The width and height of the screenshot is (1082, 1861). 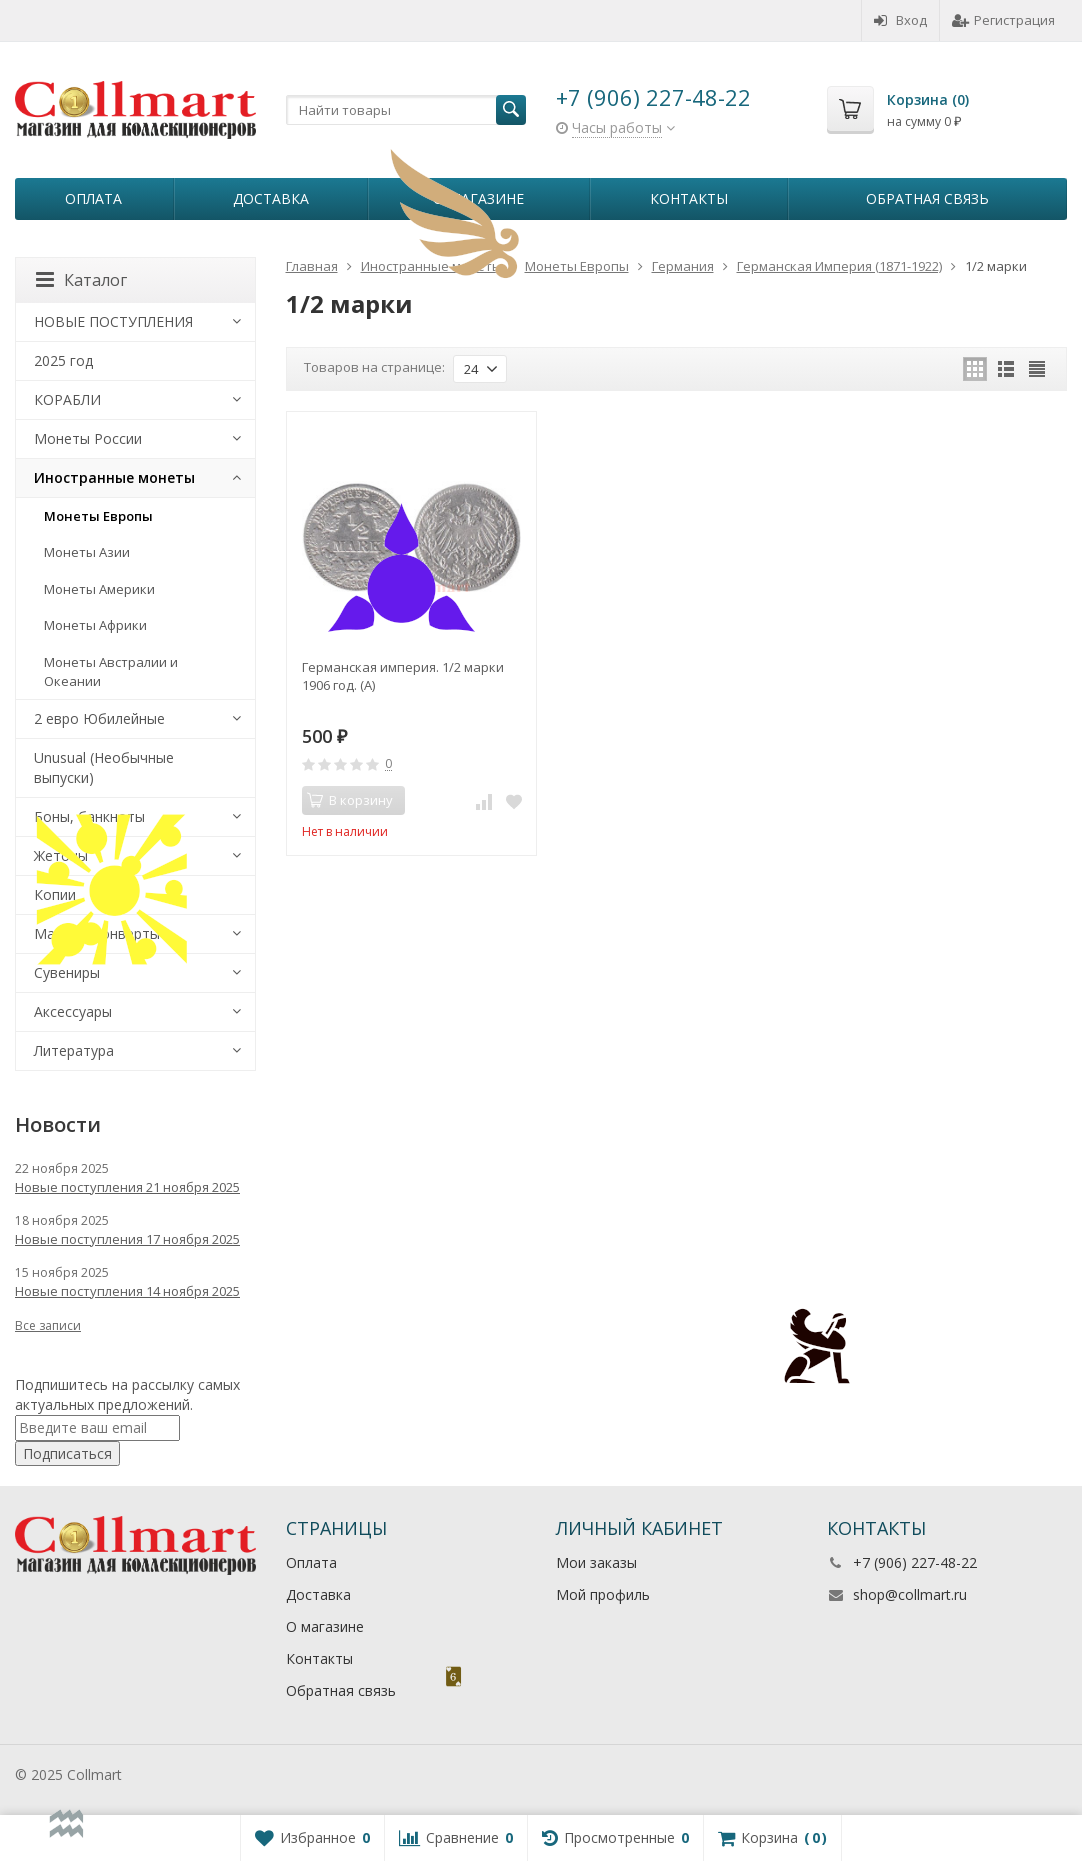 What do you see at coordinates (66, 1823) in the screenshot?
I see `aquarius zodiac sign indicator` at bounding box center [66, 1823].